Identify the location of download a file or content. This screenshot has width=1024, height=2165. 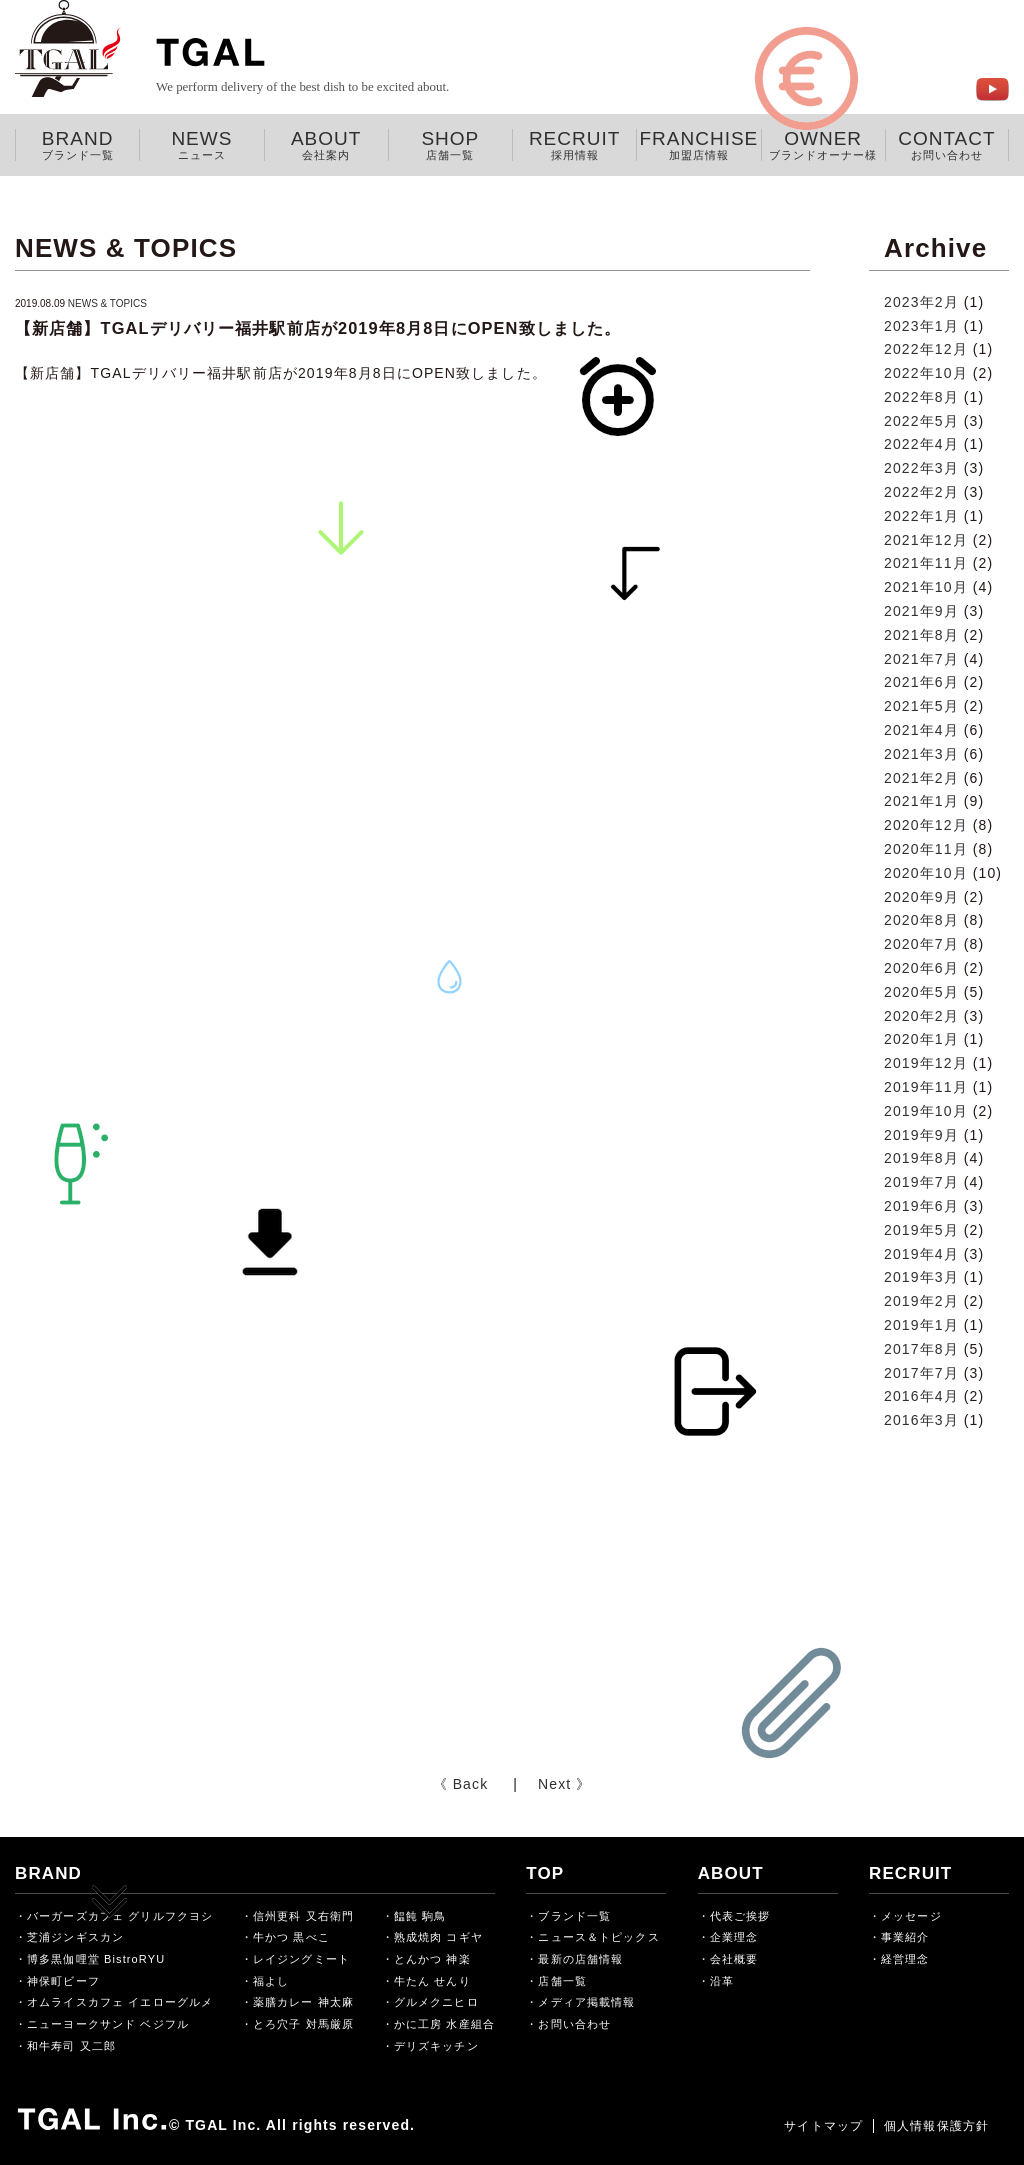
(270, 1244).